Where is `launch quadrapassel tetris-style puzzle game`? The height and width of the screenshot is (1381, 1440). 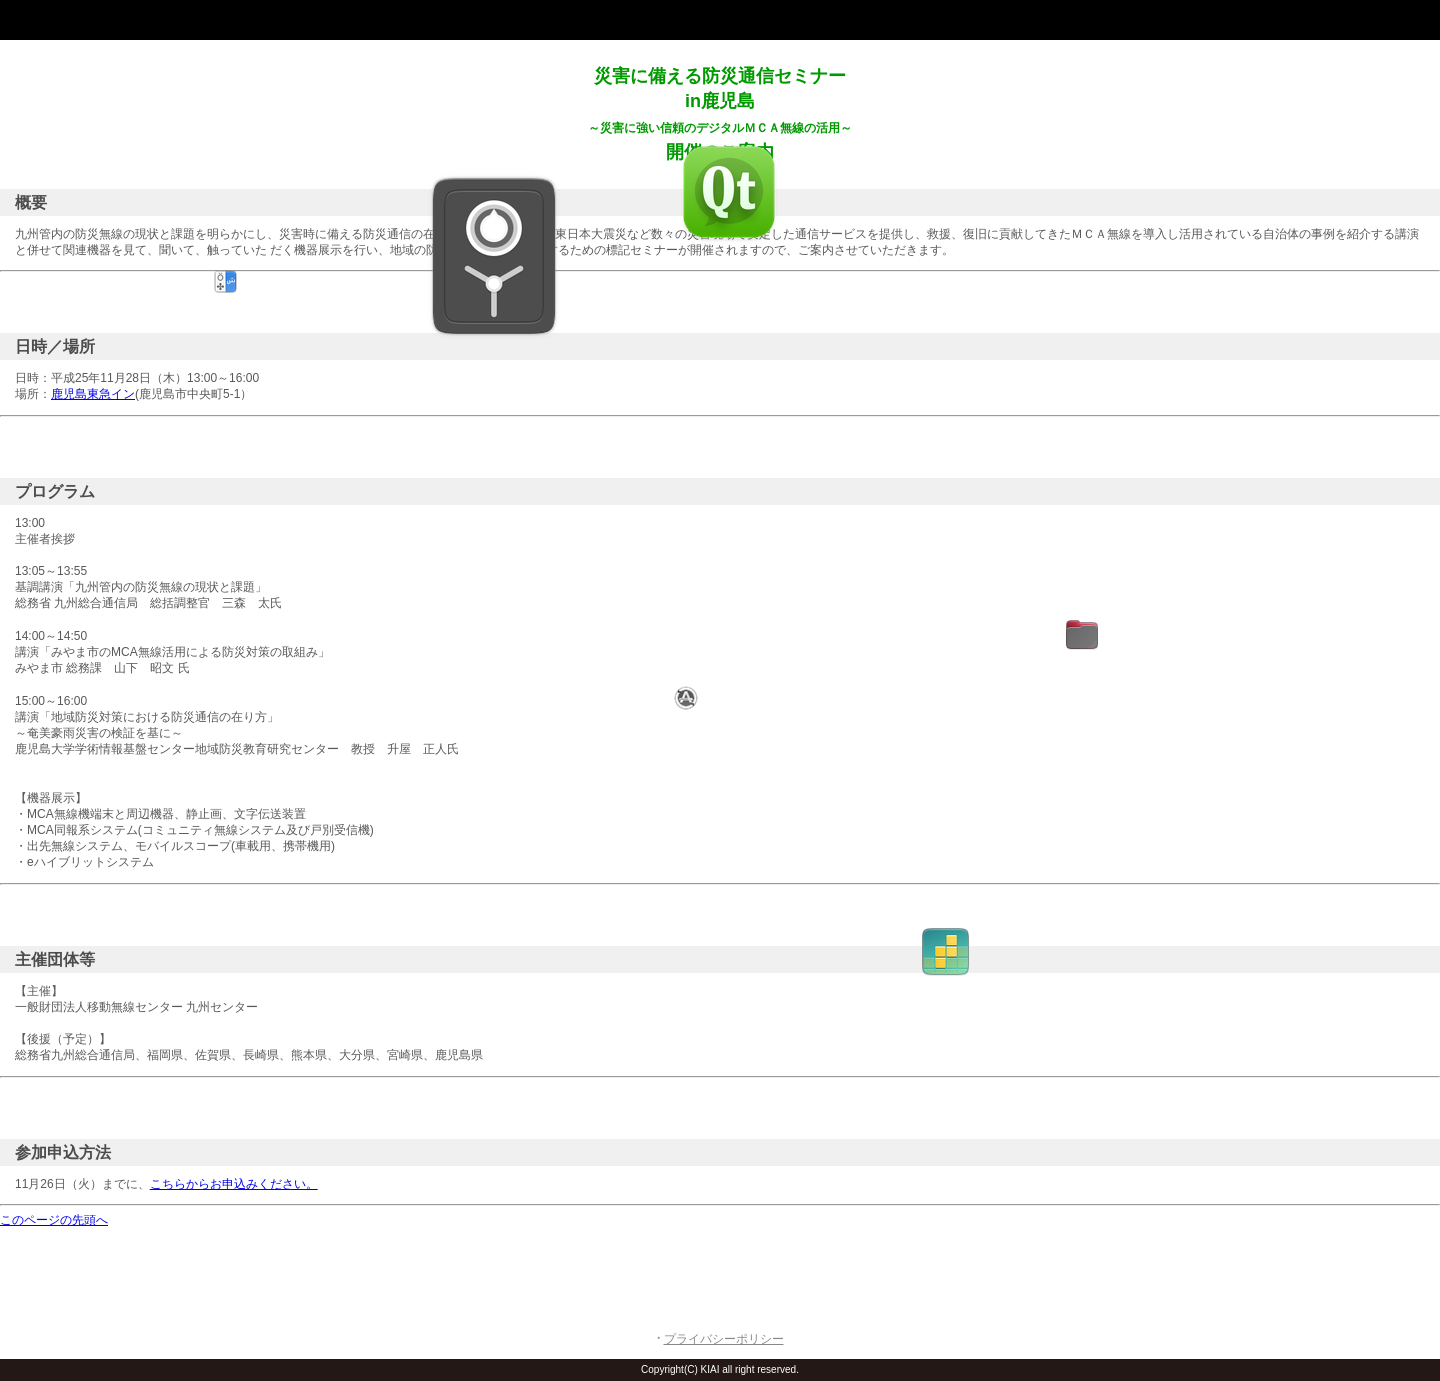 launch quadrapassel tetris-style puzzle game is located at coordinates (945, 951).